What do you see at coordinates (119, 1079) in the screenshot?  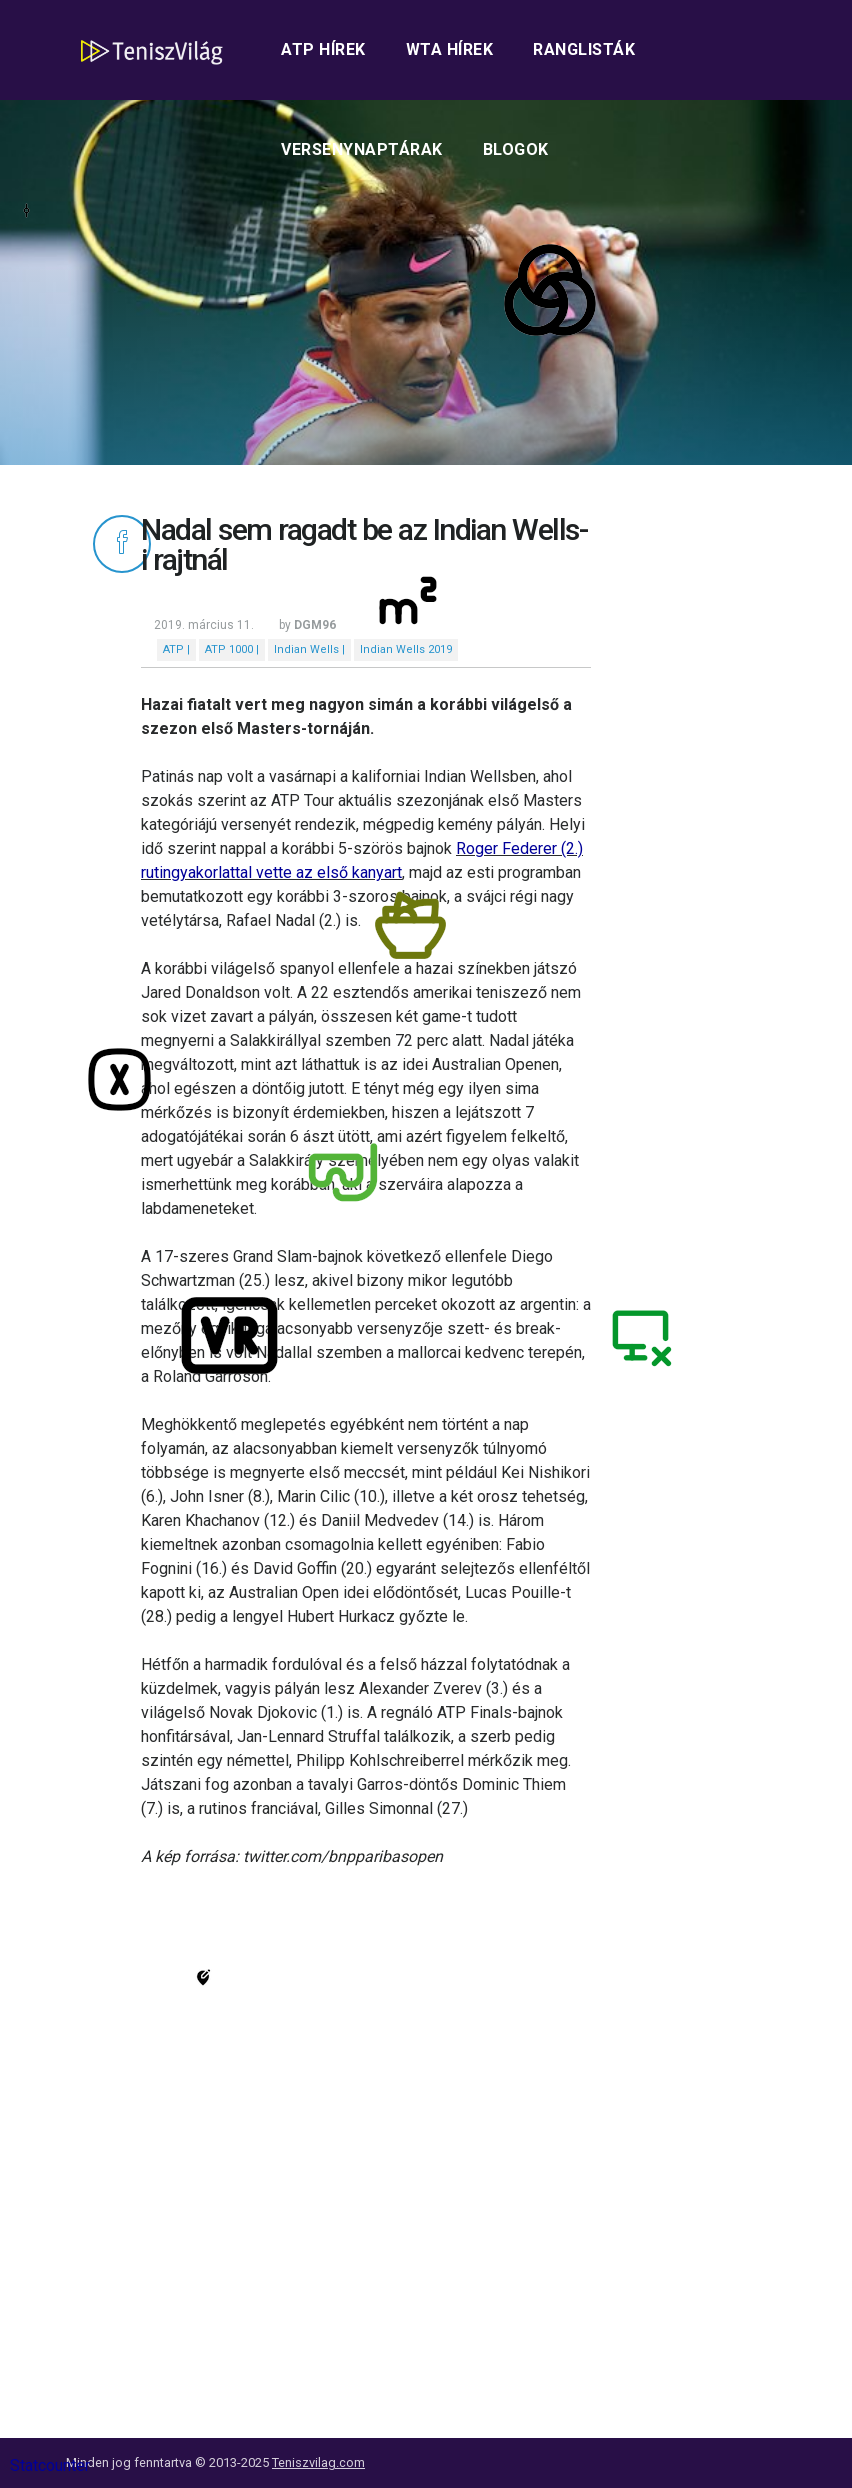 I see `close or dismiss a dialog` at bounding box center [119, 1079].